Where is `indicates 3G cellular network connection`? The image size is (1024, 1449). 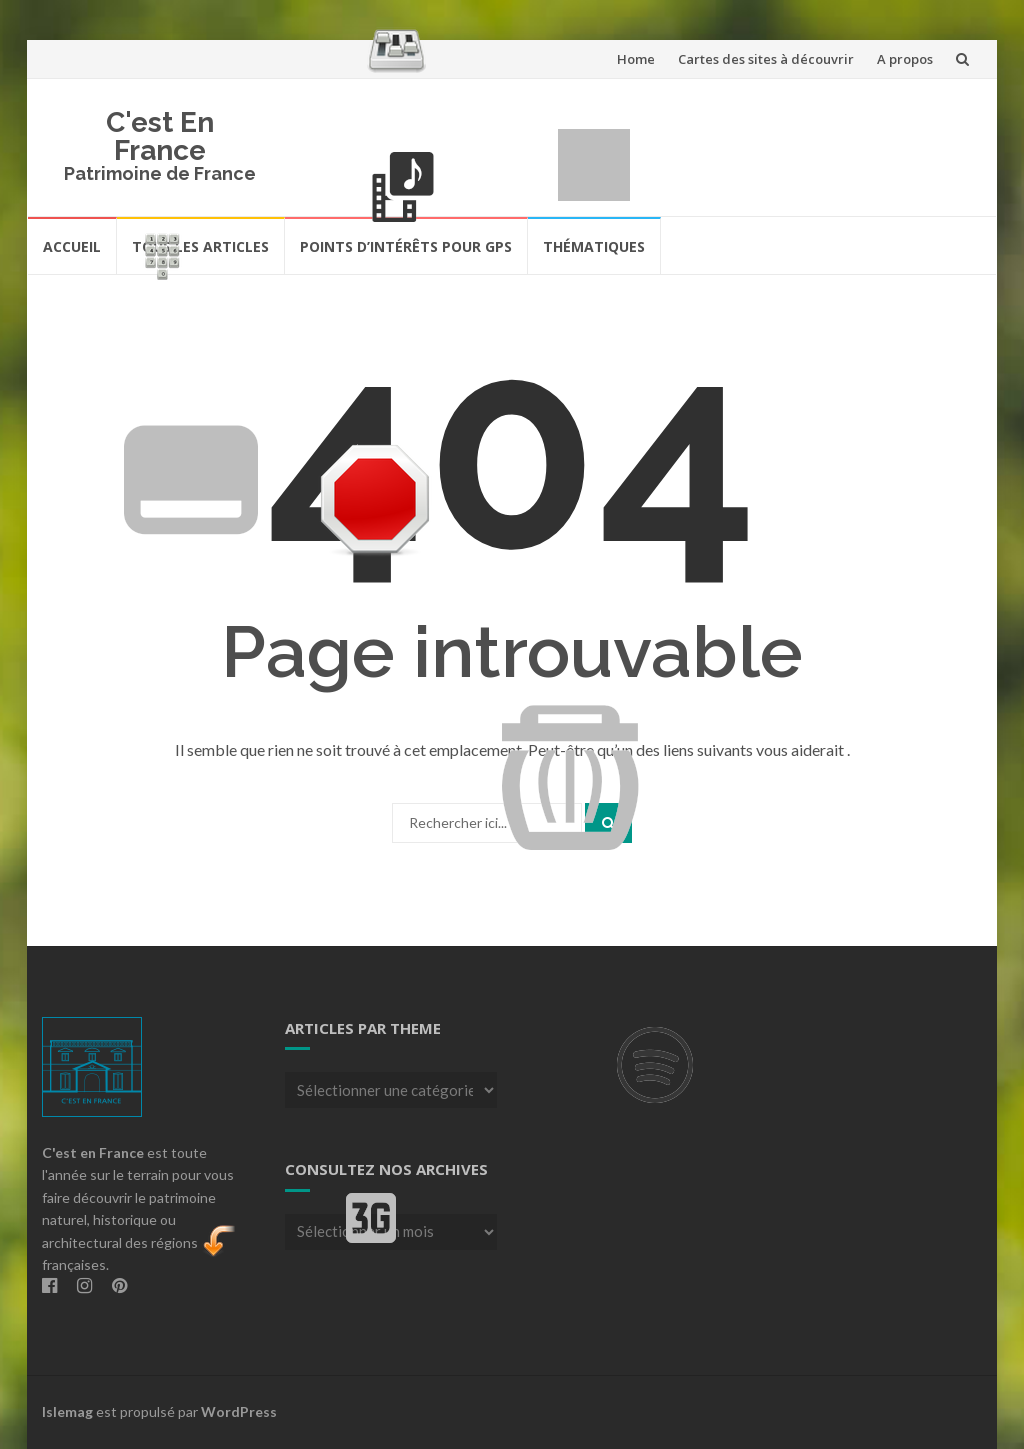 indicates 3G cellular network connection is located at coordinates (371, 1218).